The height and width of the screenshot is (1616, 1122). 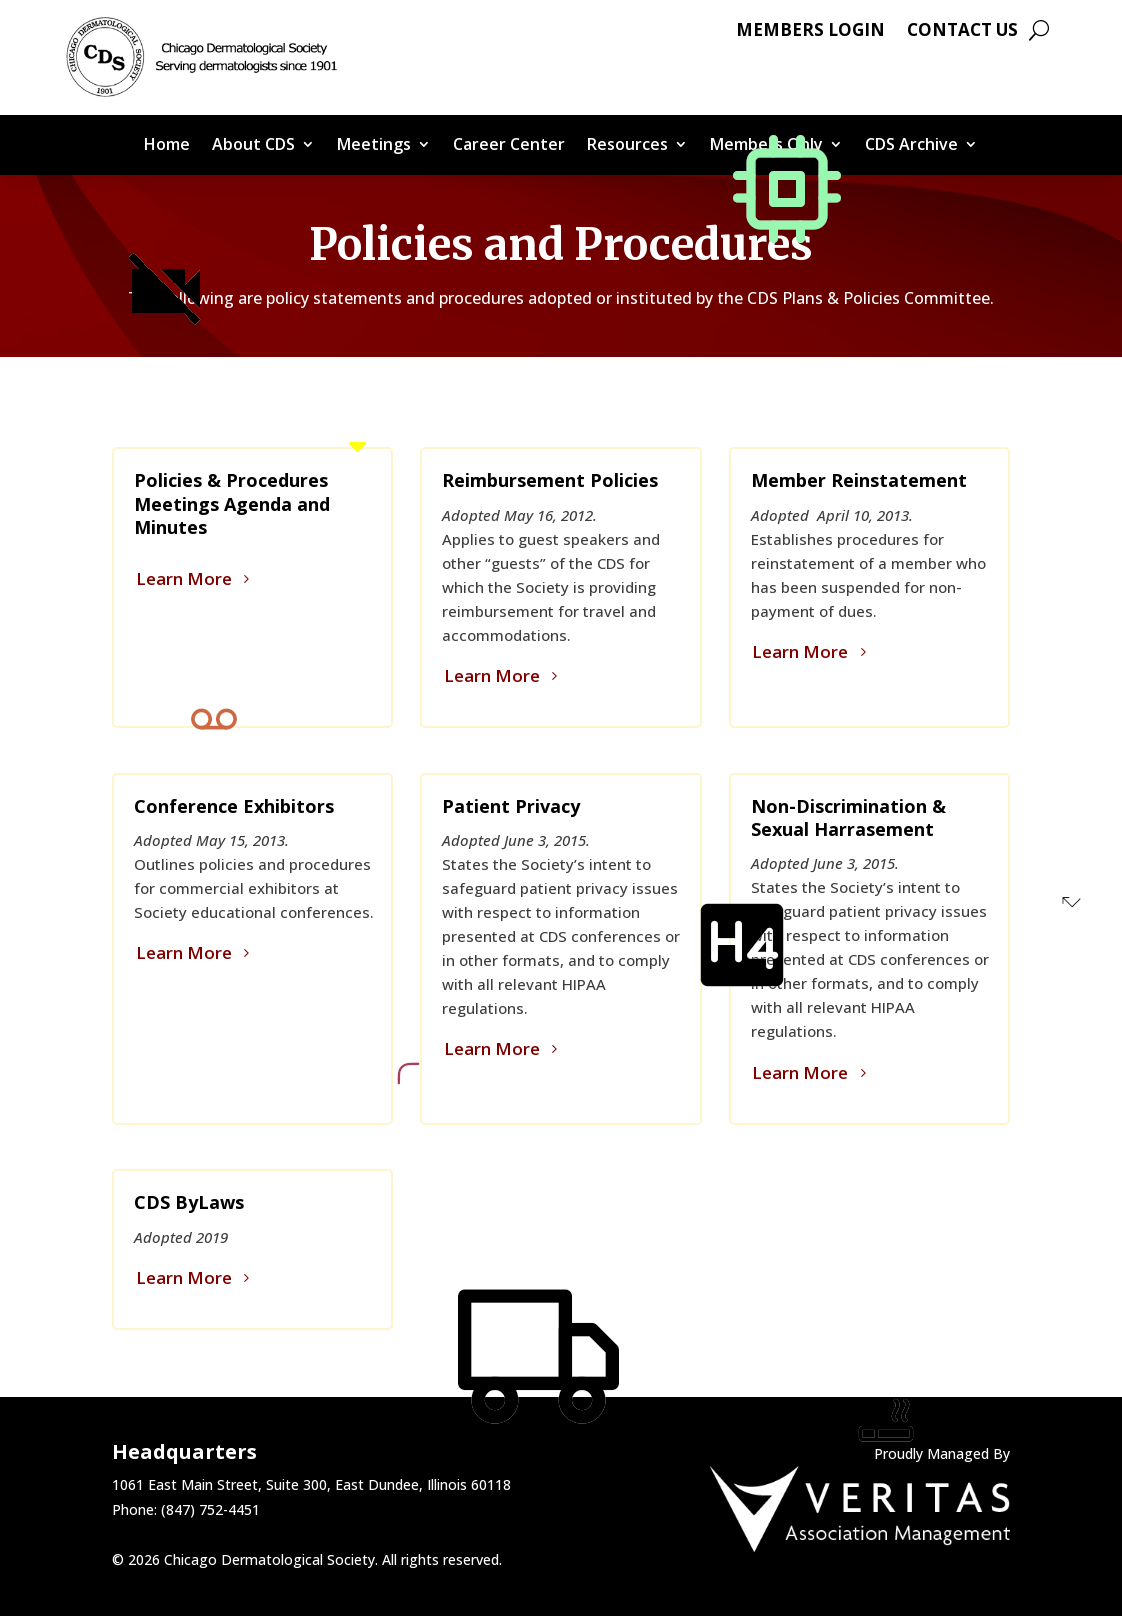 What do you see at coordinates (357, 440) in the screenshot?
I see `sort items in descending order` at bounding box center [357, 440].